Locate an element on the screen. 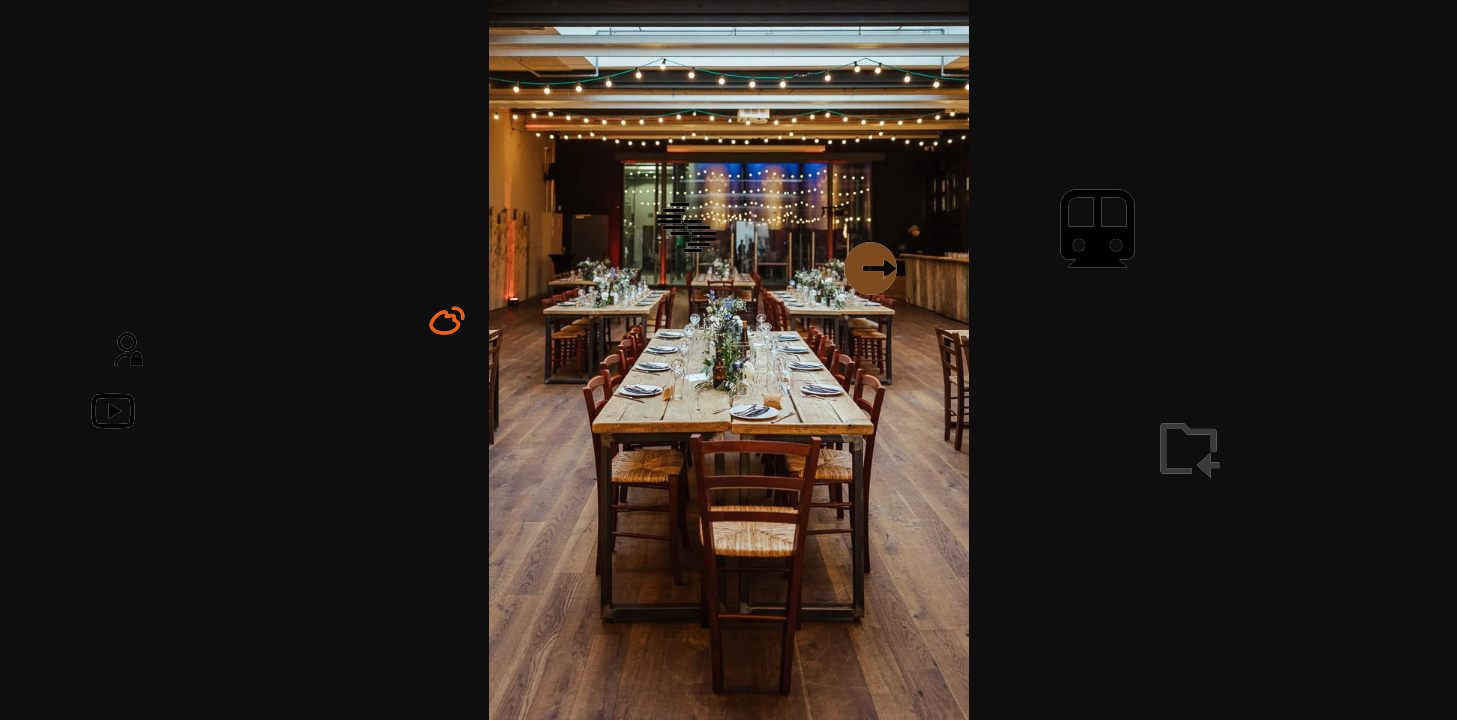 The height and width of the screenshot is (720, 1457). log out of your account is located at coordinates (870, 268).